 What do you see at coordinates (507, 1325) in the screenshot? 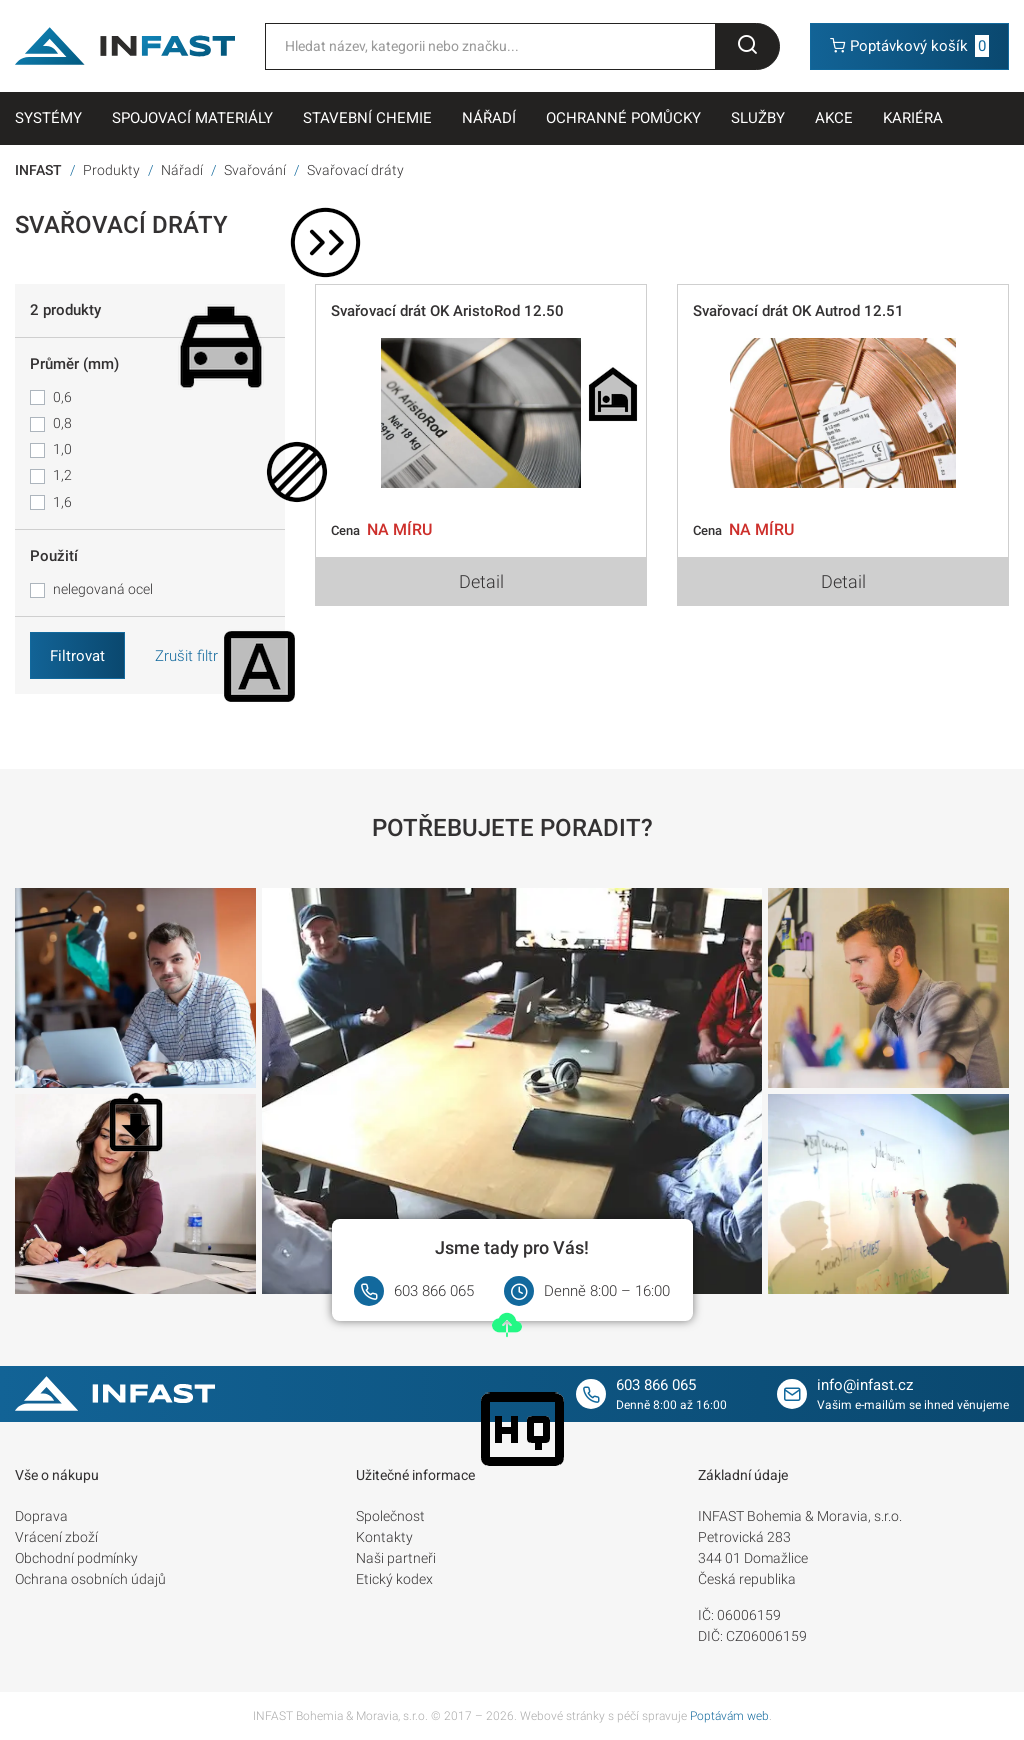
I see `upload a file to the cloud` at bounding box center [507, 1325].